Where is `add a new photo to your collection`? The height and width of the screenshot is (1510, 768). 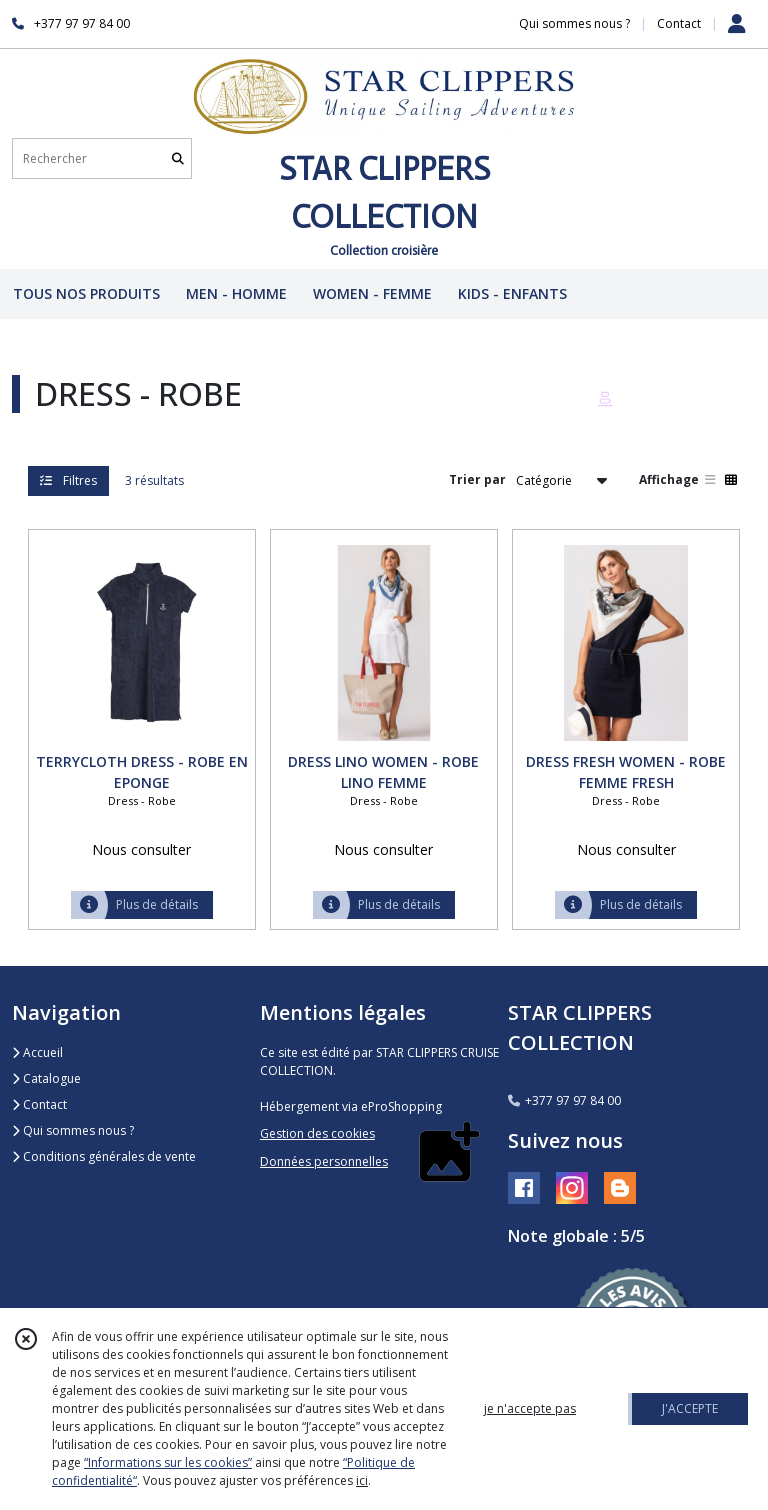 add a new photo to your collection is located at coordinates (448, 1153).